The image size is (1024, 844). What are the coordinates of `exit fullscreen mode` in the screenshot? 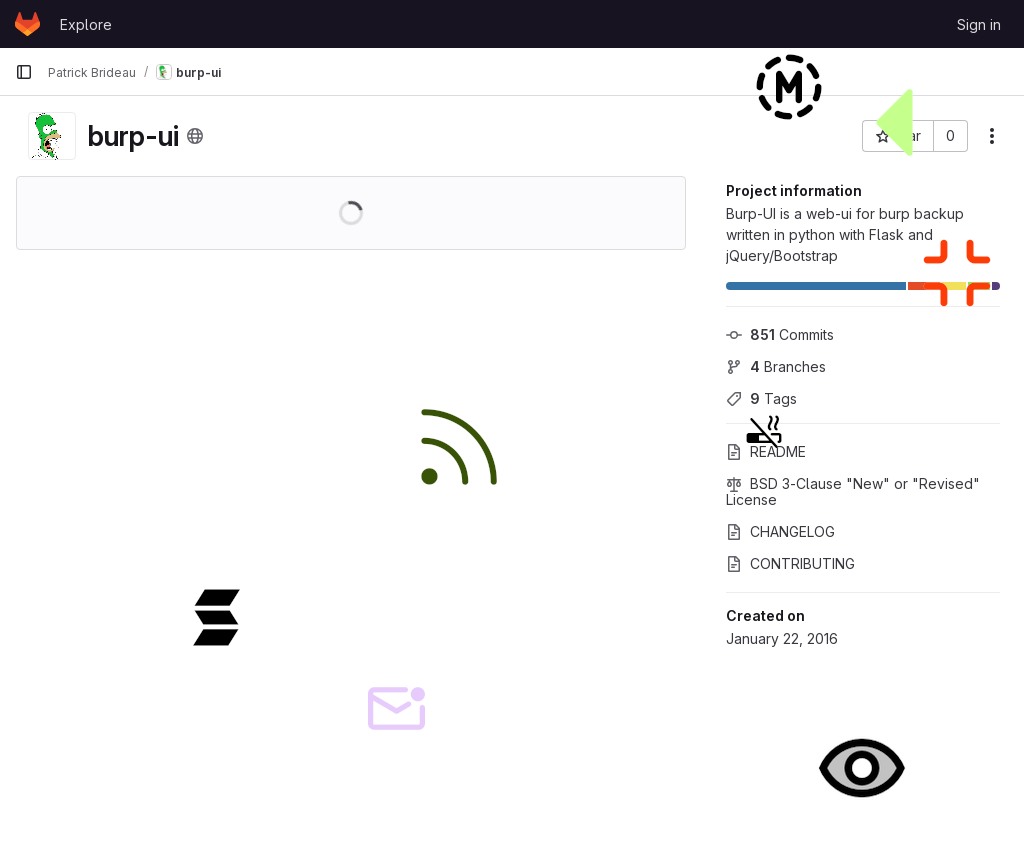 It's located at (957, 273).